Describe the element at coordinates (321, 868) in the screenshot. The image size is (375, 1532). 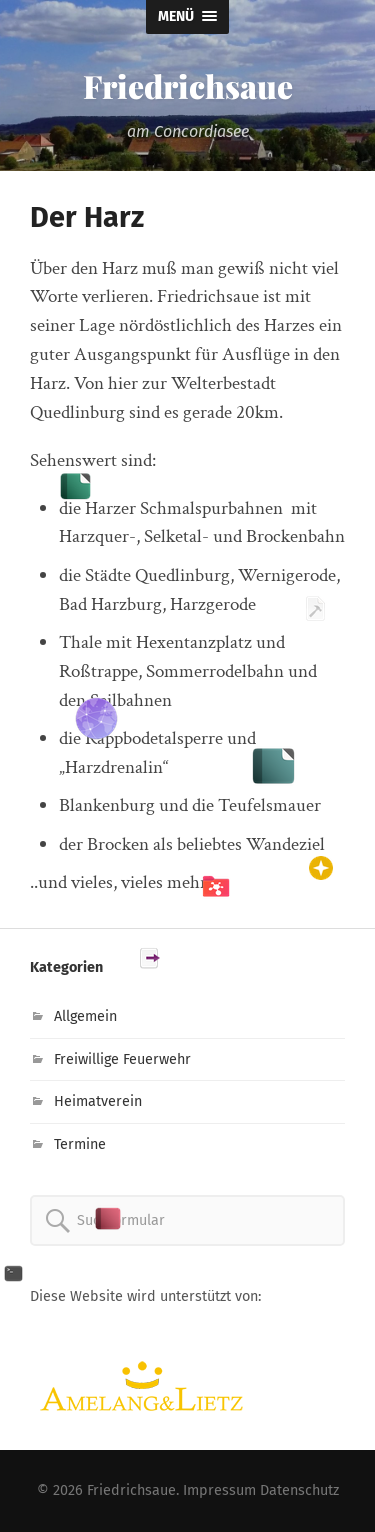
I see `mark a bluetooth device as trusted` at that location.